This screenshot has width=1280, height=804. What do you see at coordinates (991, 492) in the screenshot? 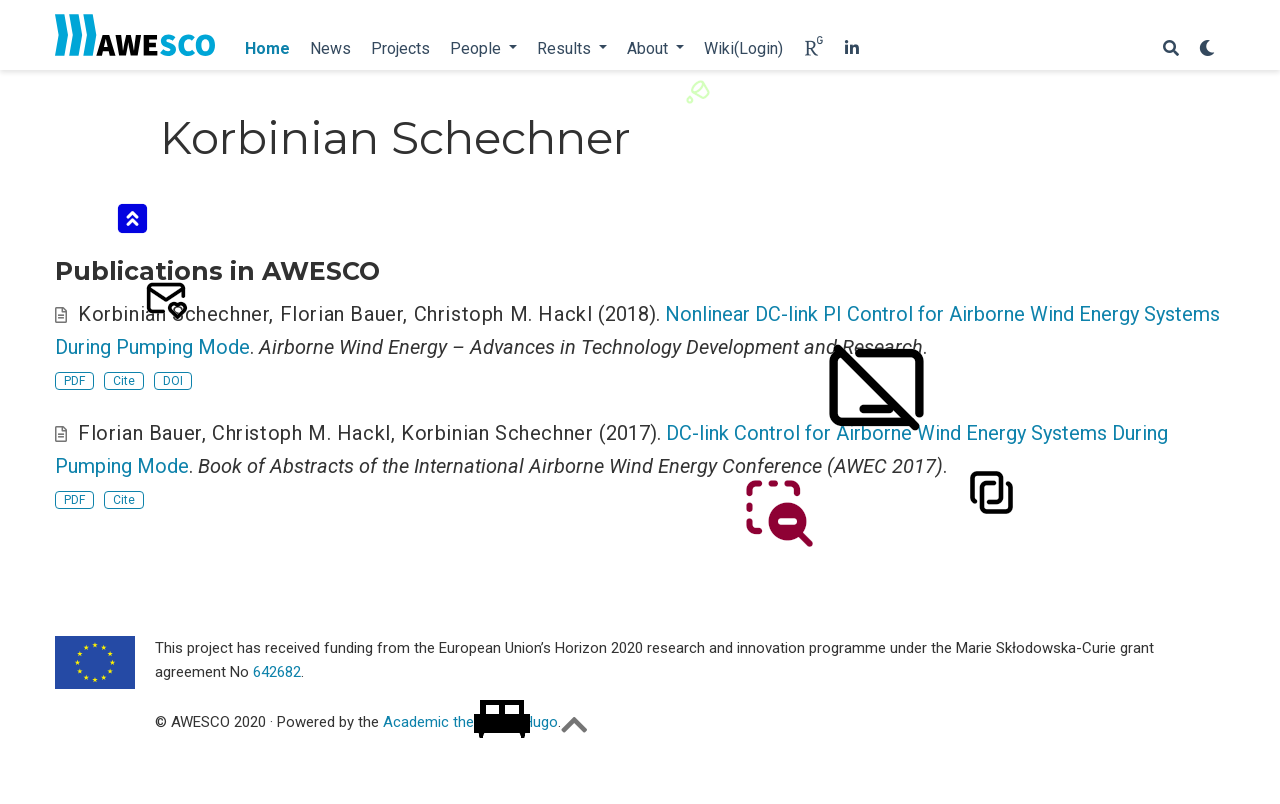
I see `view linked or connected layers` at bounding box center [991, 492].